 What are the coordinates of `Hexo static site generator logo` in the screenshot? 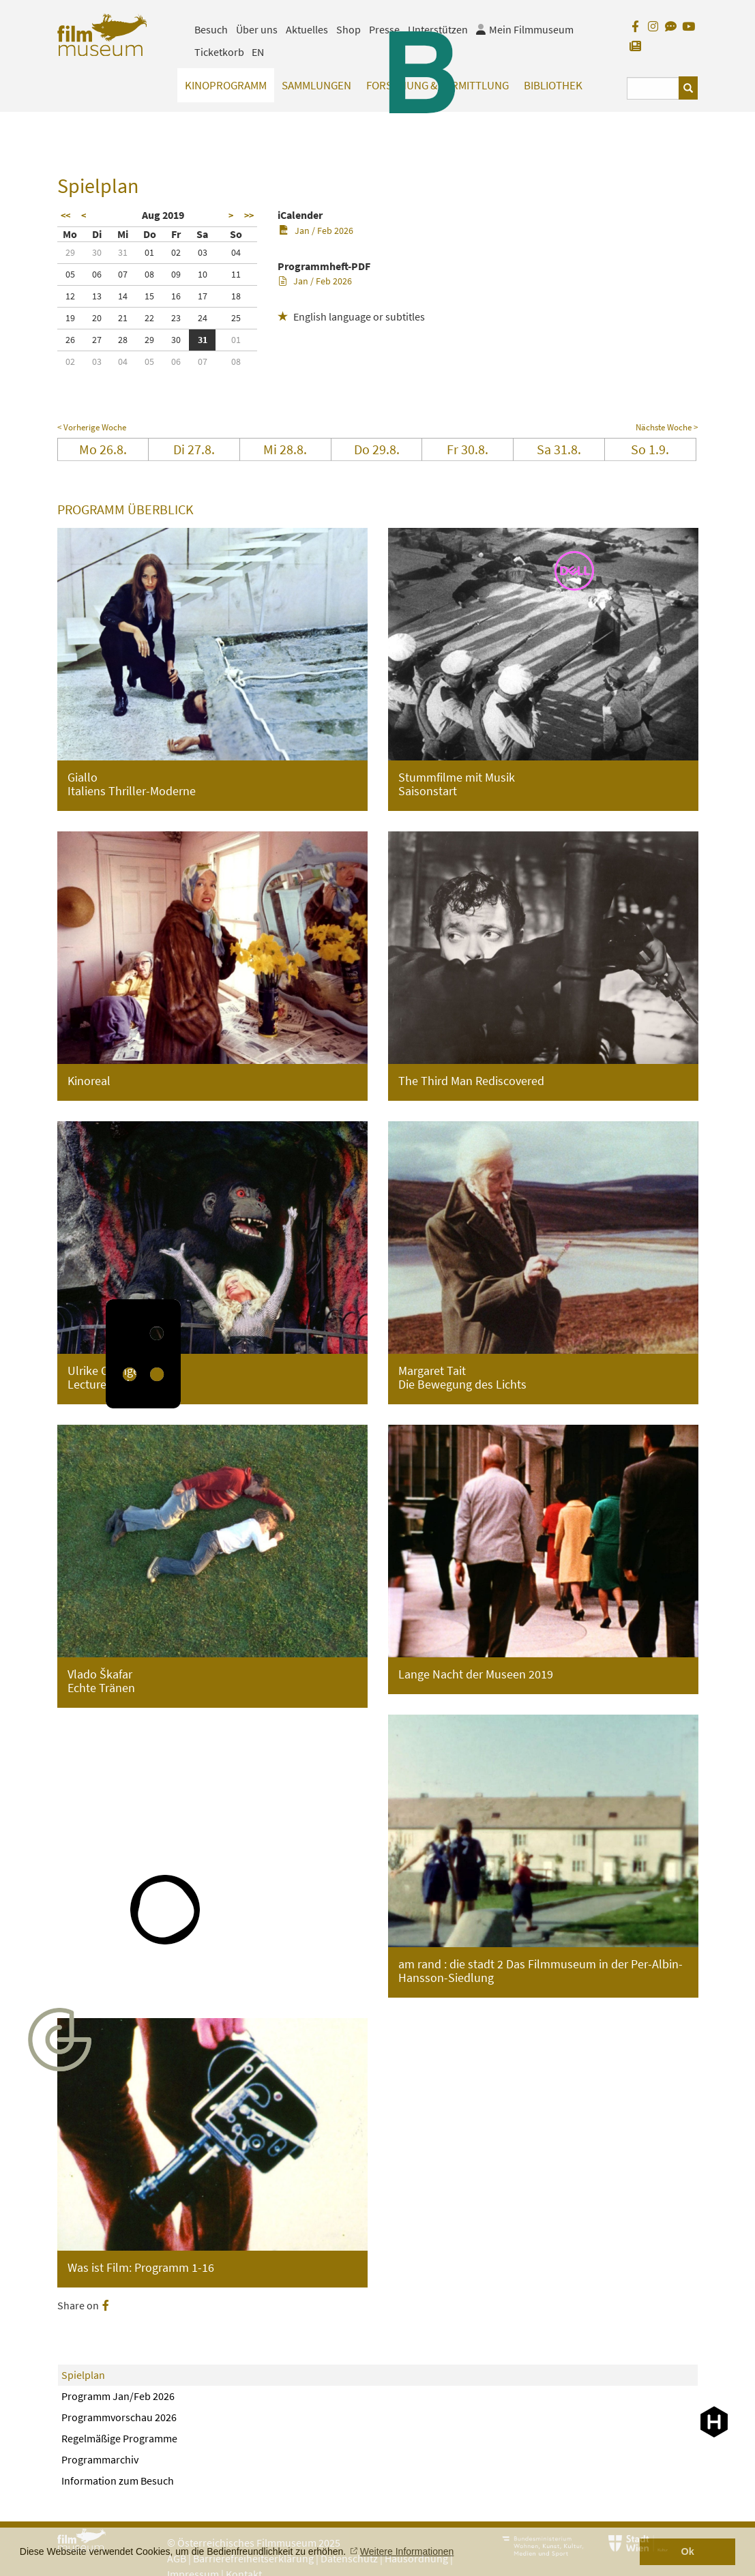 It's located at (714, 2422).